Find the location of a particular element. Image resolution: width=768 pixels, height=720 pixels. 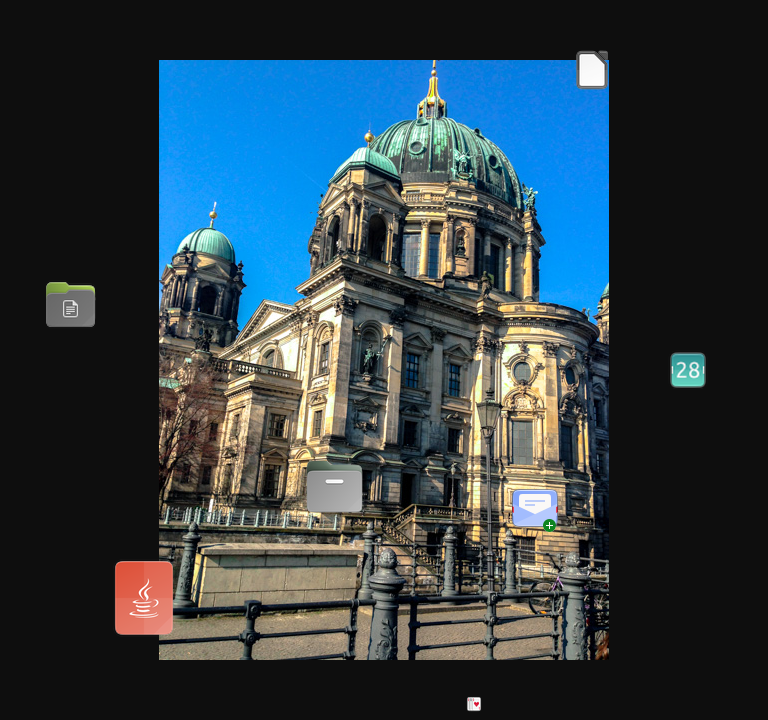

open file manager application is located at coordinates (334, 486).